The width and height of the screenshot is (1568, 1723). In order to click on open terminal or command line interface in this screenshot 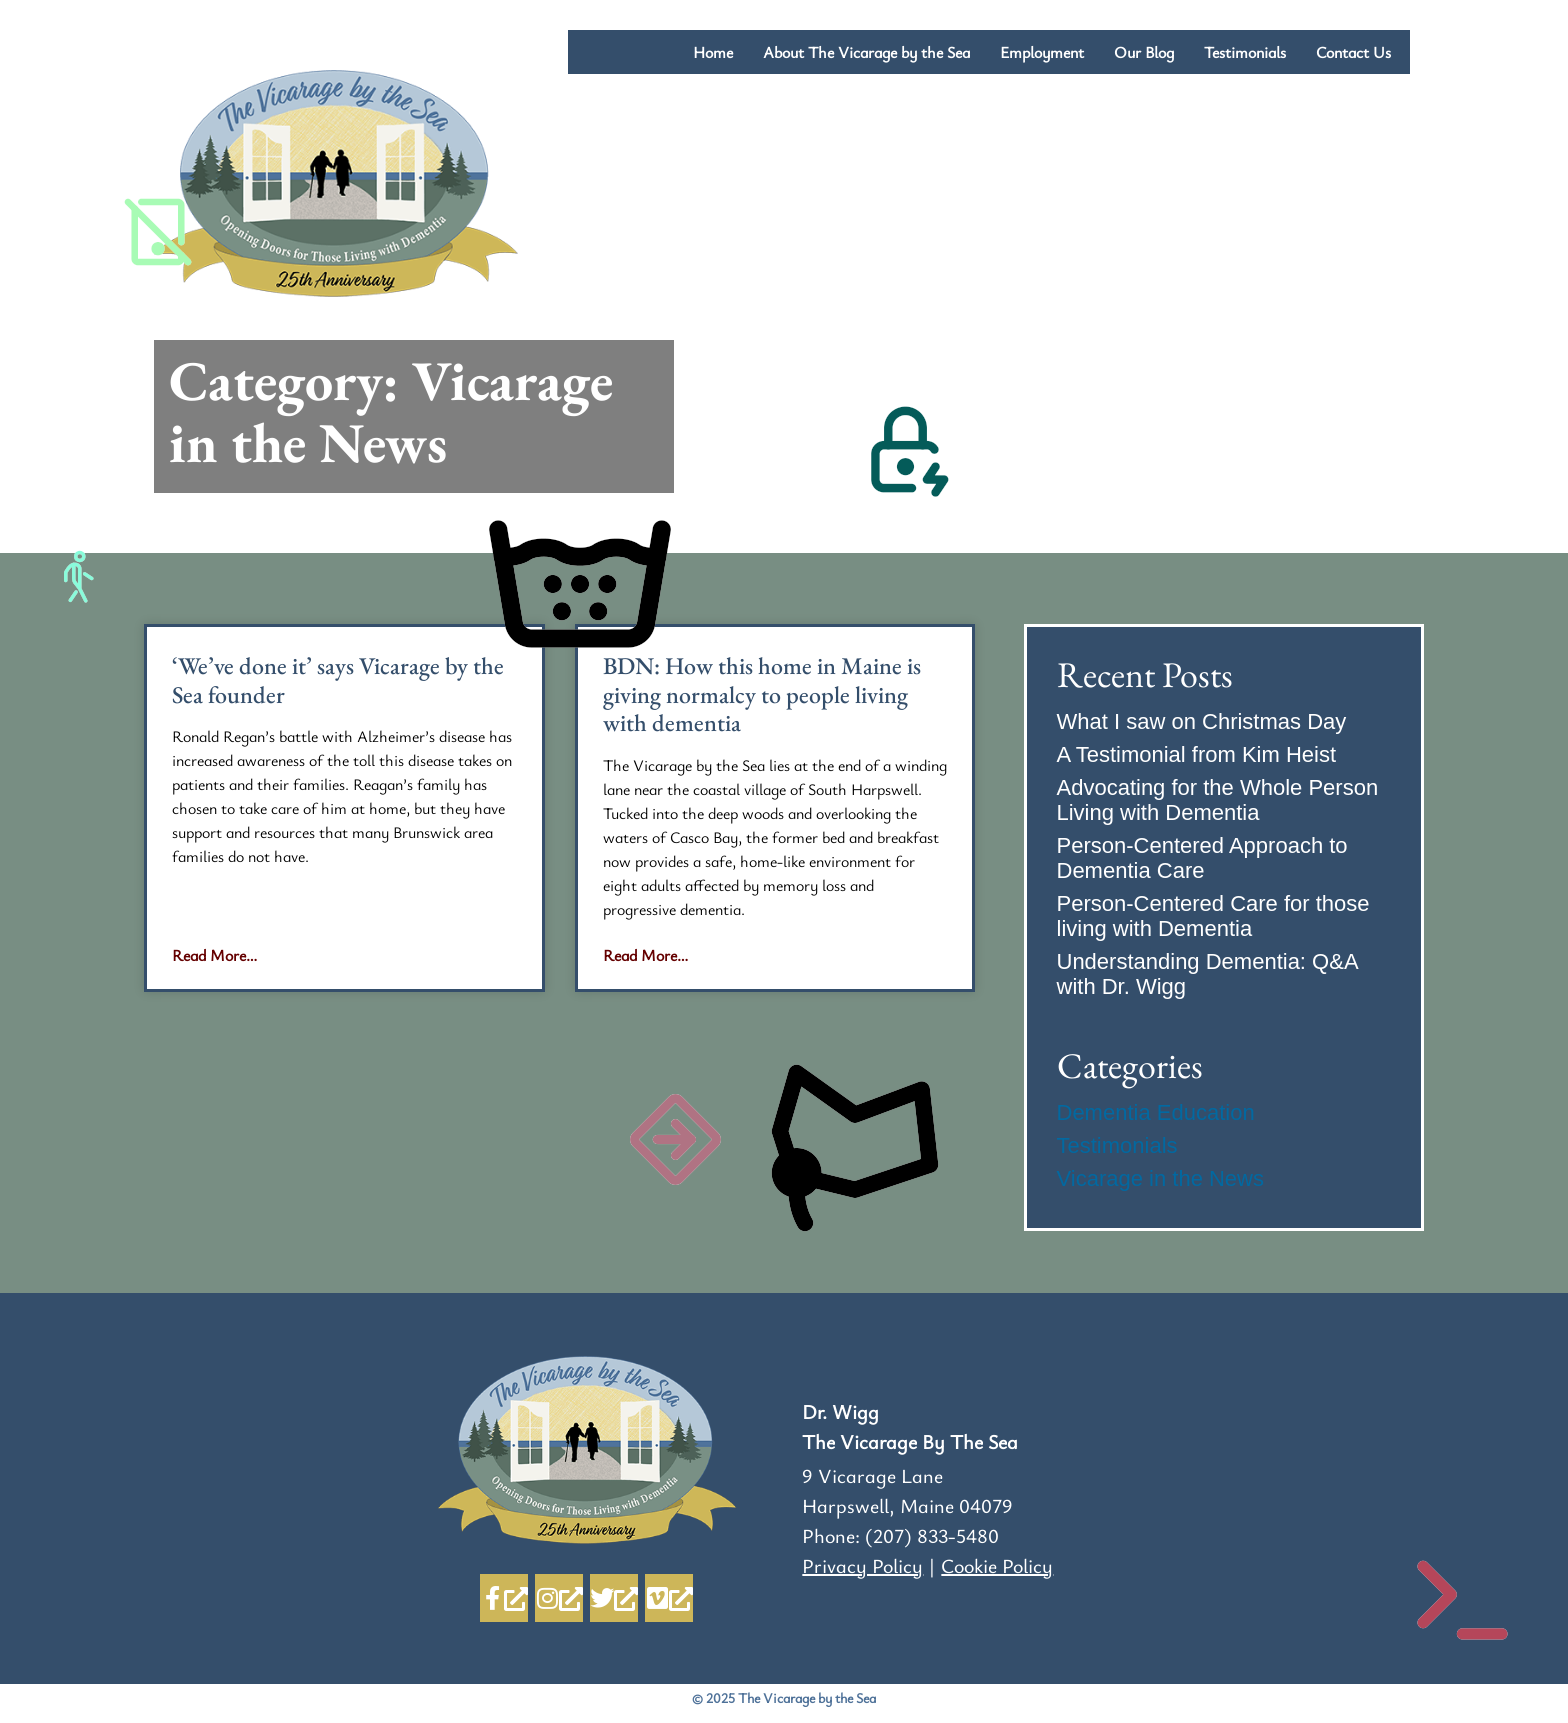, I will do `click(1462, 1594)`.